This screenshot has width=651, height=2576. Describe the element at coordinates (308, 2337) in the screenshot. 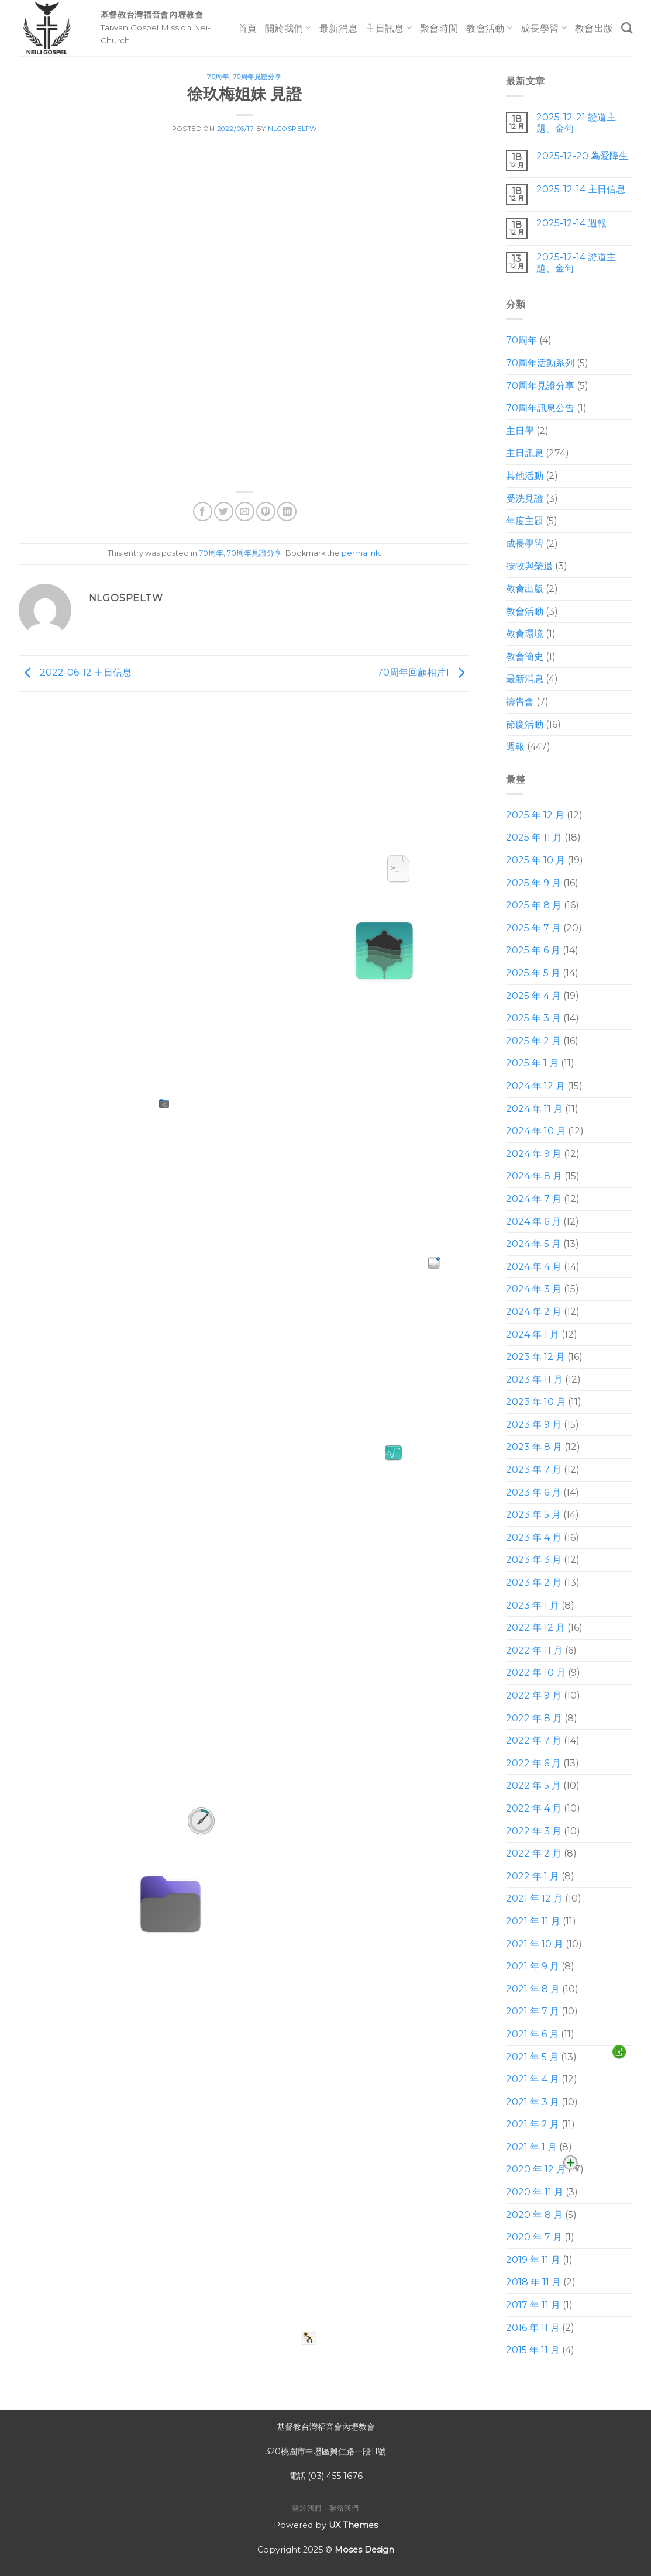

I see `open the builder app for development projects` at that location.